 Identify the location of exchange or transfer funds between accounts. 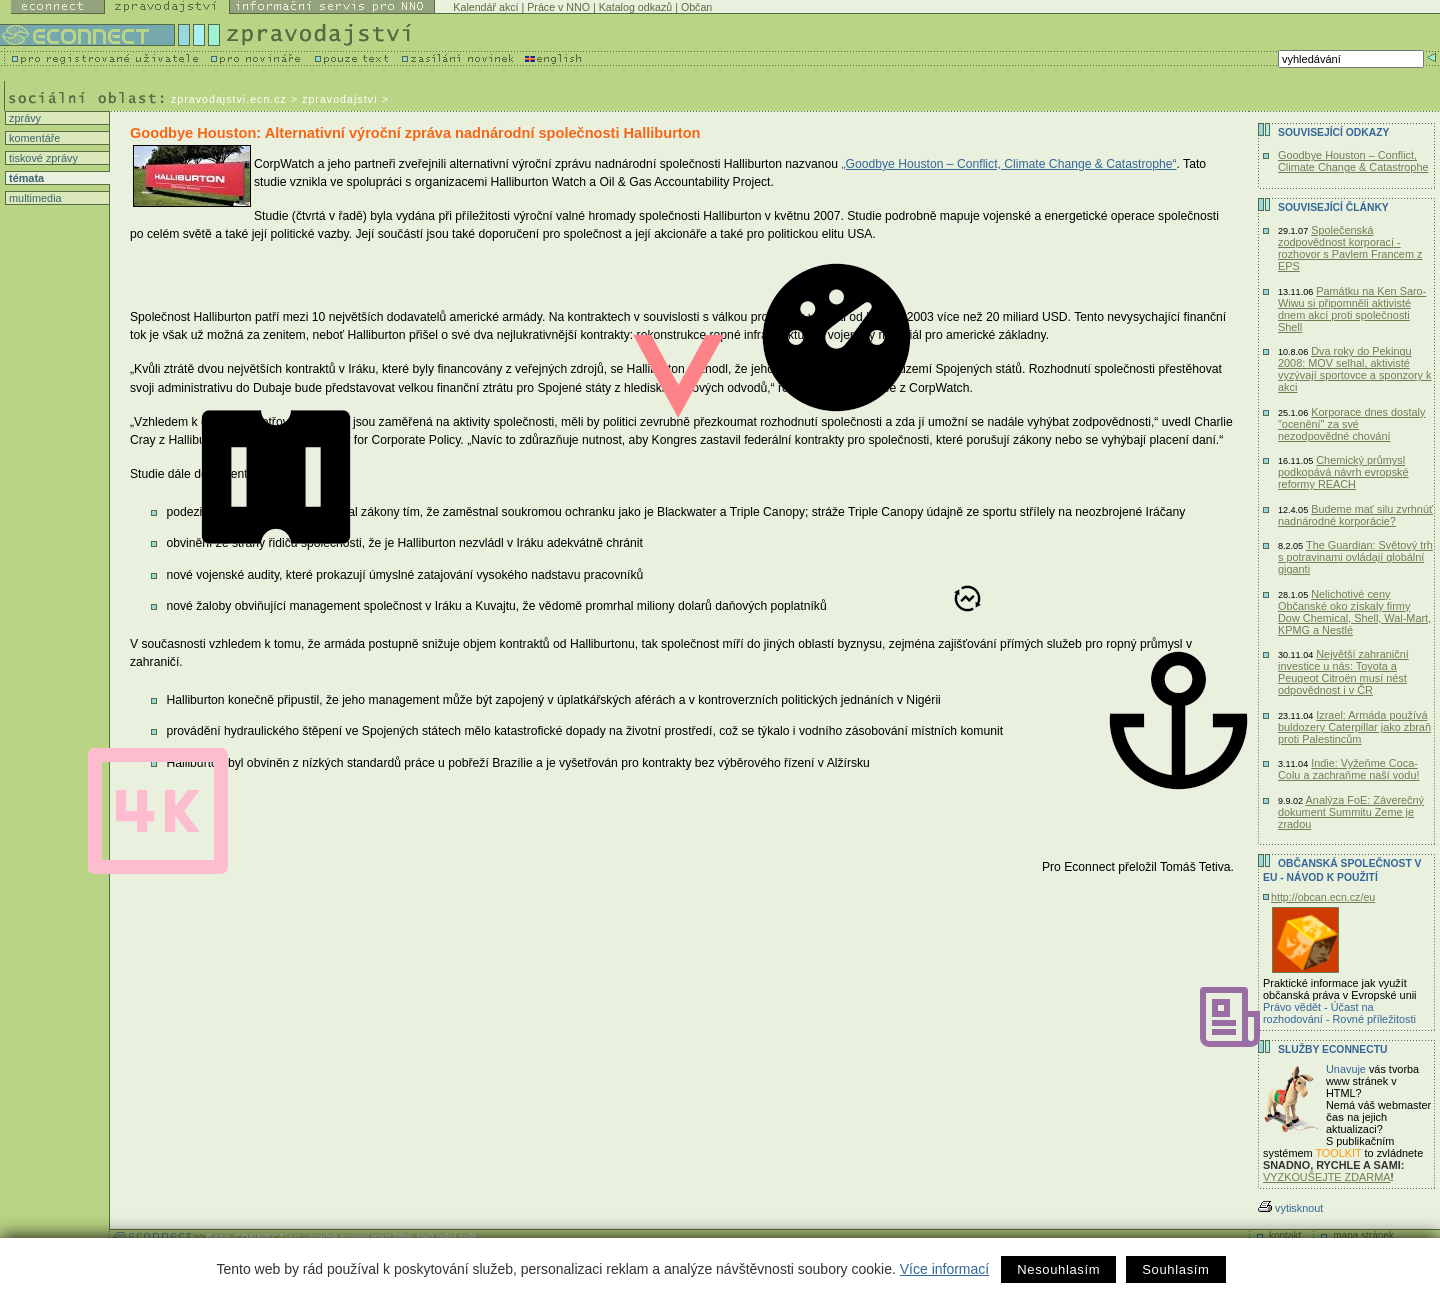
(967, 598).